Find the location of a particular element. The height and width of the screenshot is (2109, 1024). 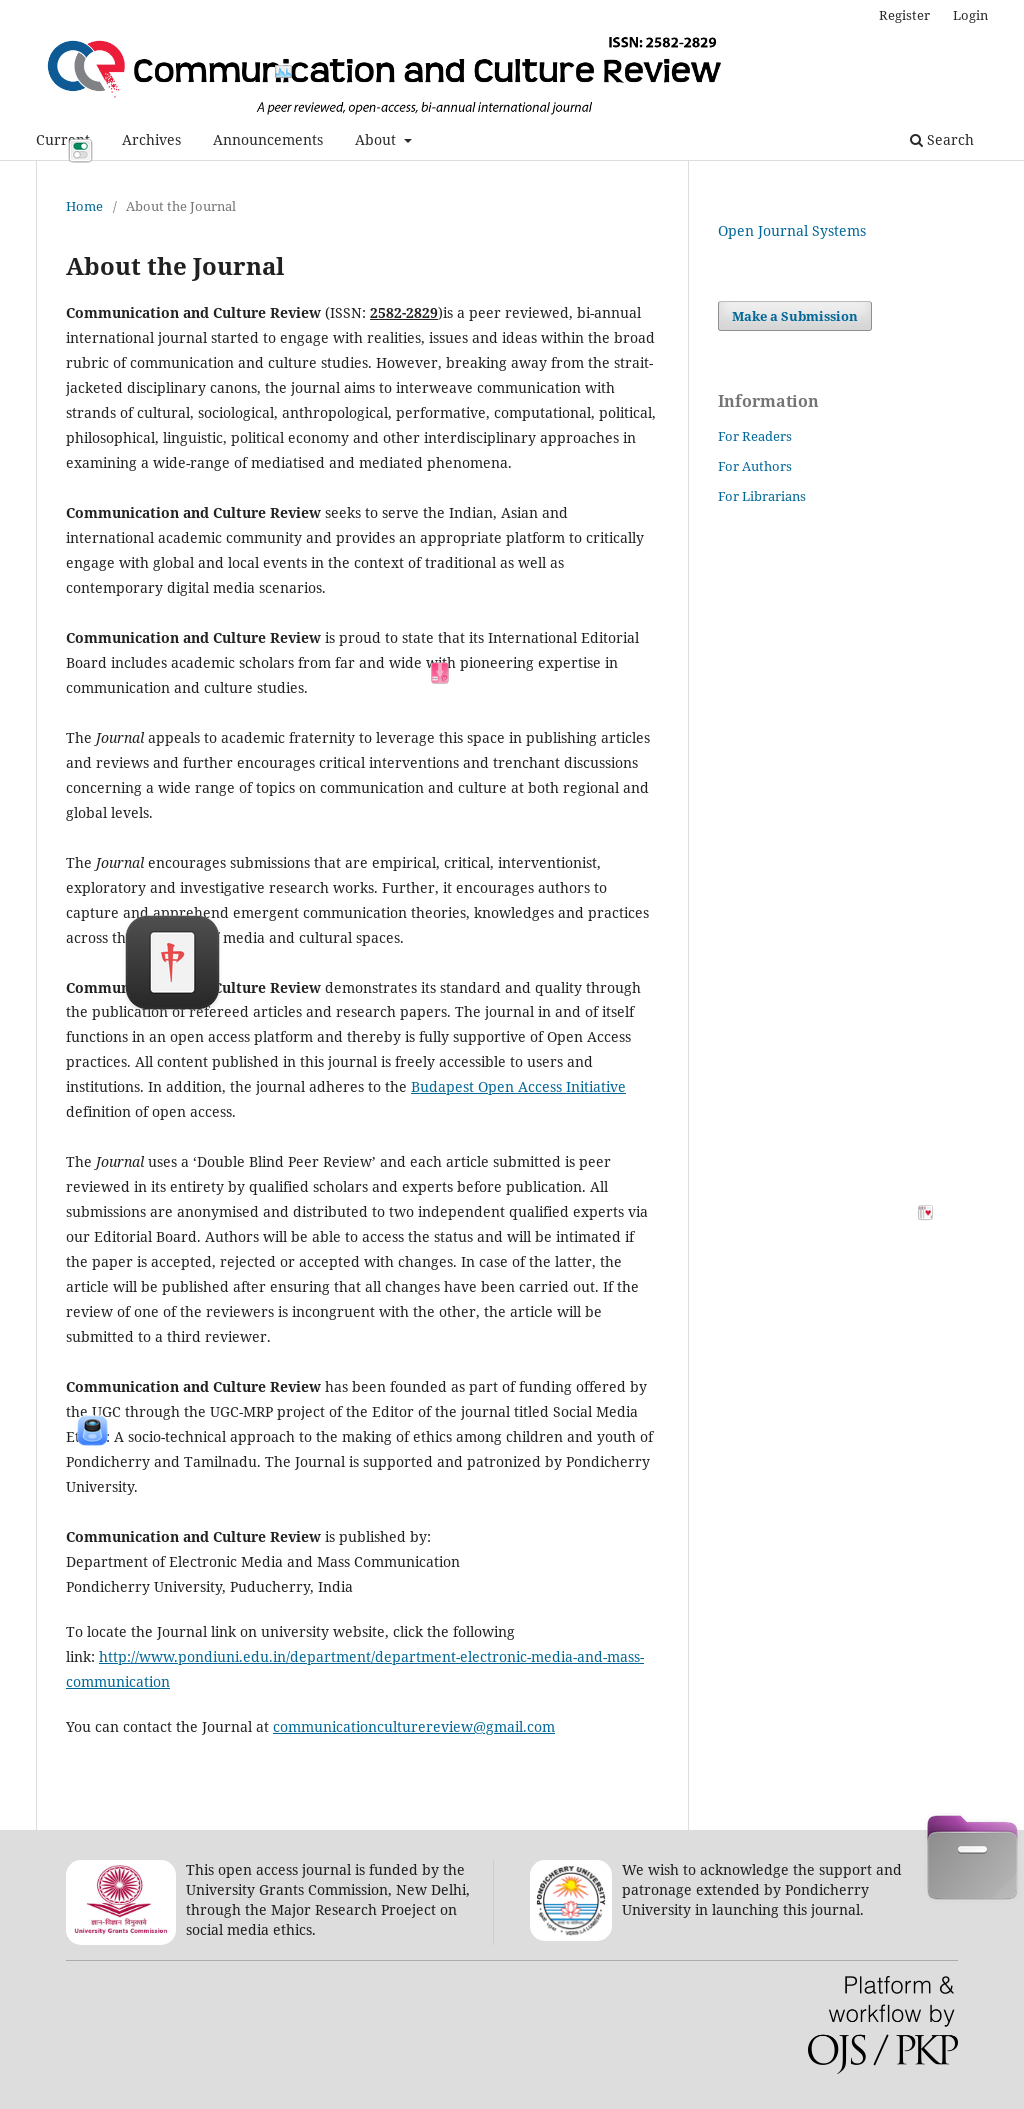

open the file manager application is located at coordinates (972, 1857).